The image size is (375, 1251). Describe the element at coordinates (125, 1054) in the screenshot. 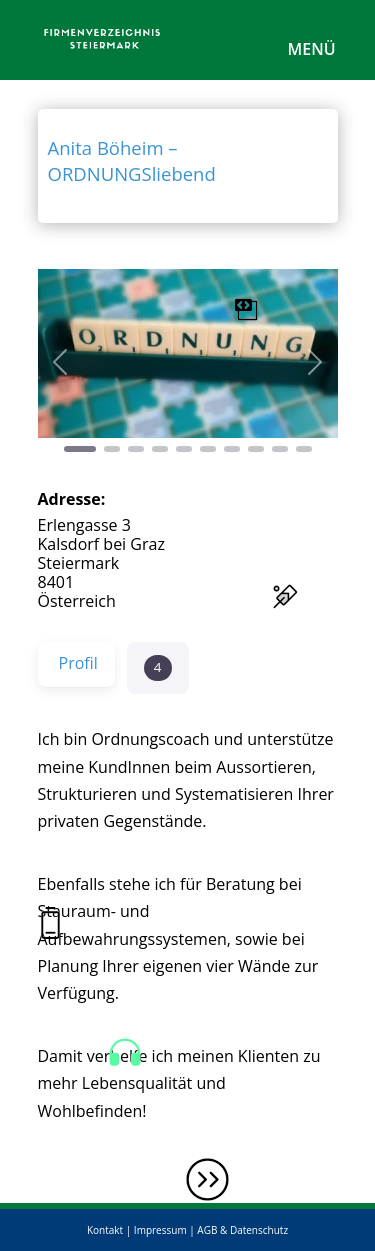

I see `access audio or music player` at that location.